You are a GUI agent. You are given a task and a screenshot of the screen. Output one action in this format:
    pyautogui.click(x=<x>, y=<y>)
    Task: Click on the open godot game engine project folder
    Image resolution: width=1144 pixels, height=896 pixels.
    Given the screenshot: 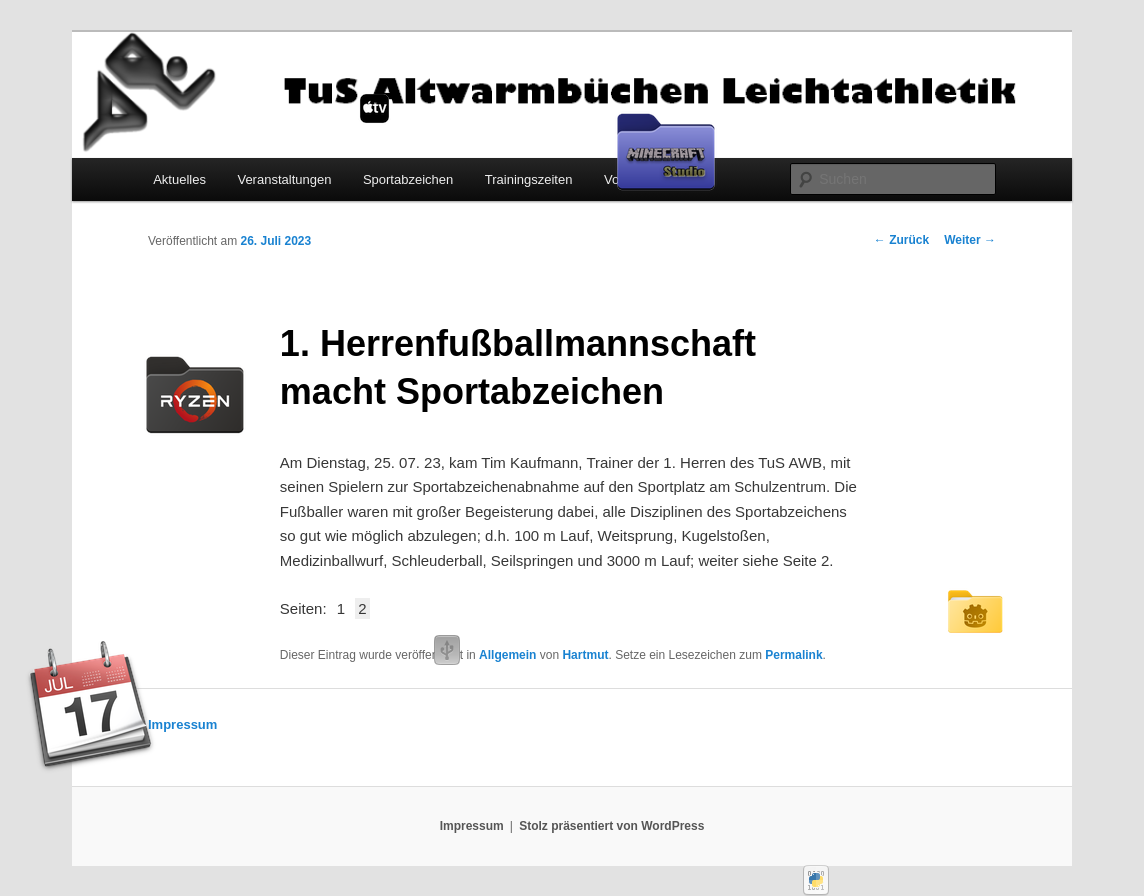 What is the action you would take?
    pyautogui.click(x=975, y=613)
    